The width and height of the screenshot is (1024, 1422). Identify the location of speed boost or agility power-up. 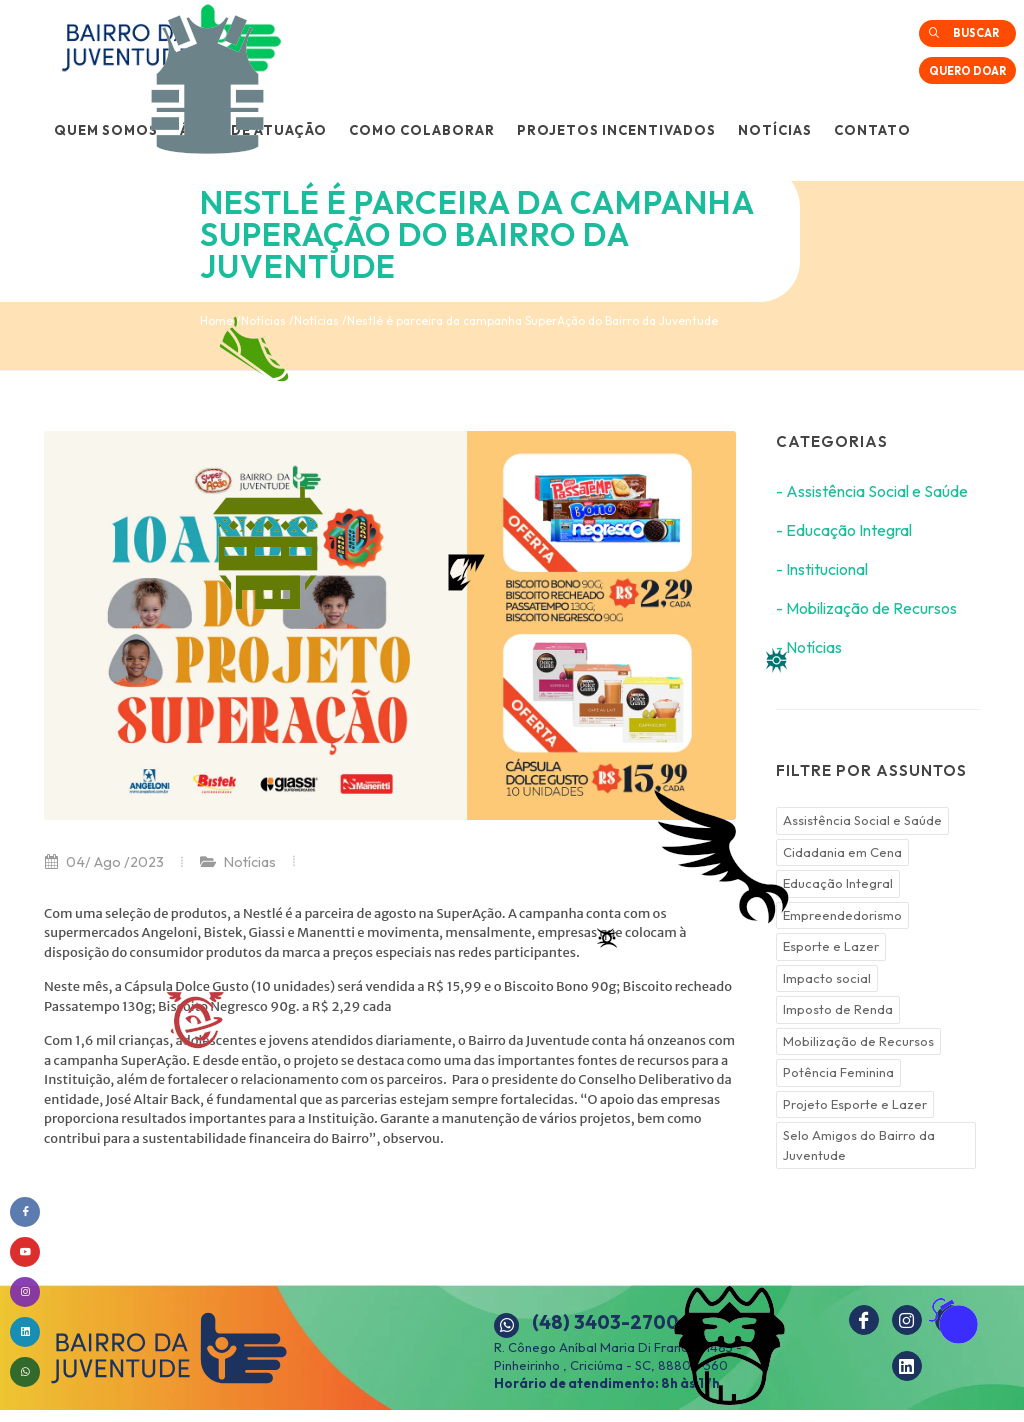
(721, 857).